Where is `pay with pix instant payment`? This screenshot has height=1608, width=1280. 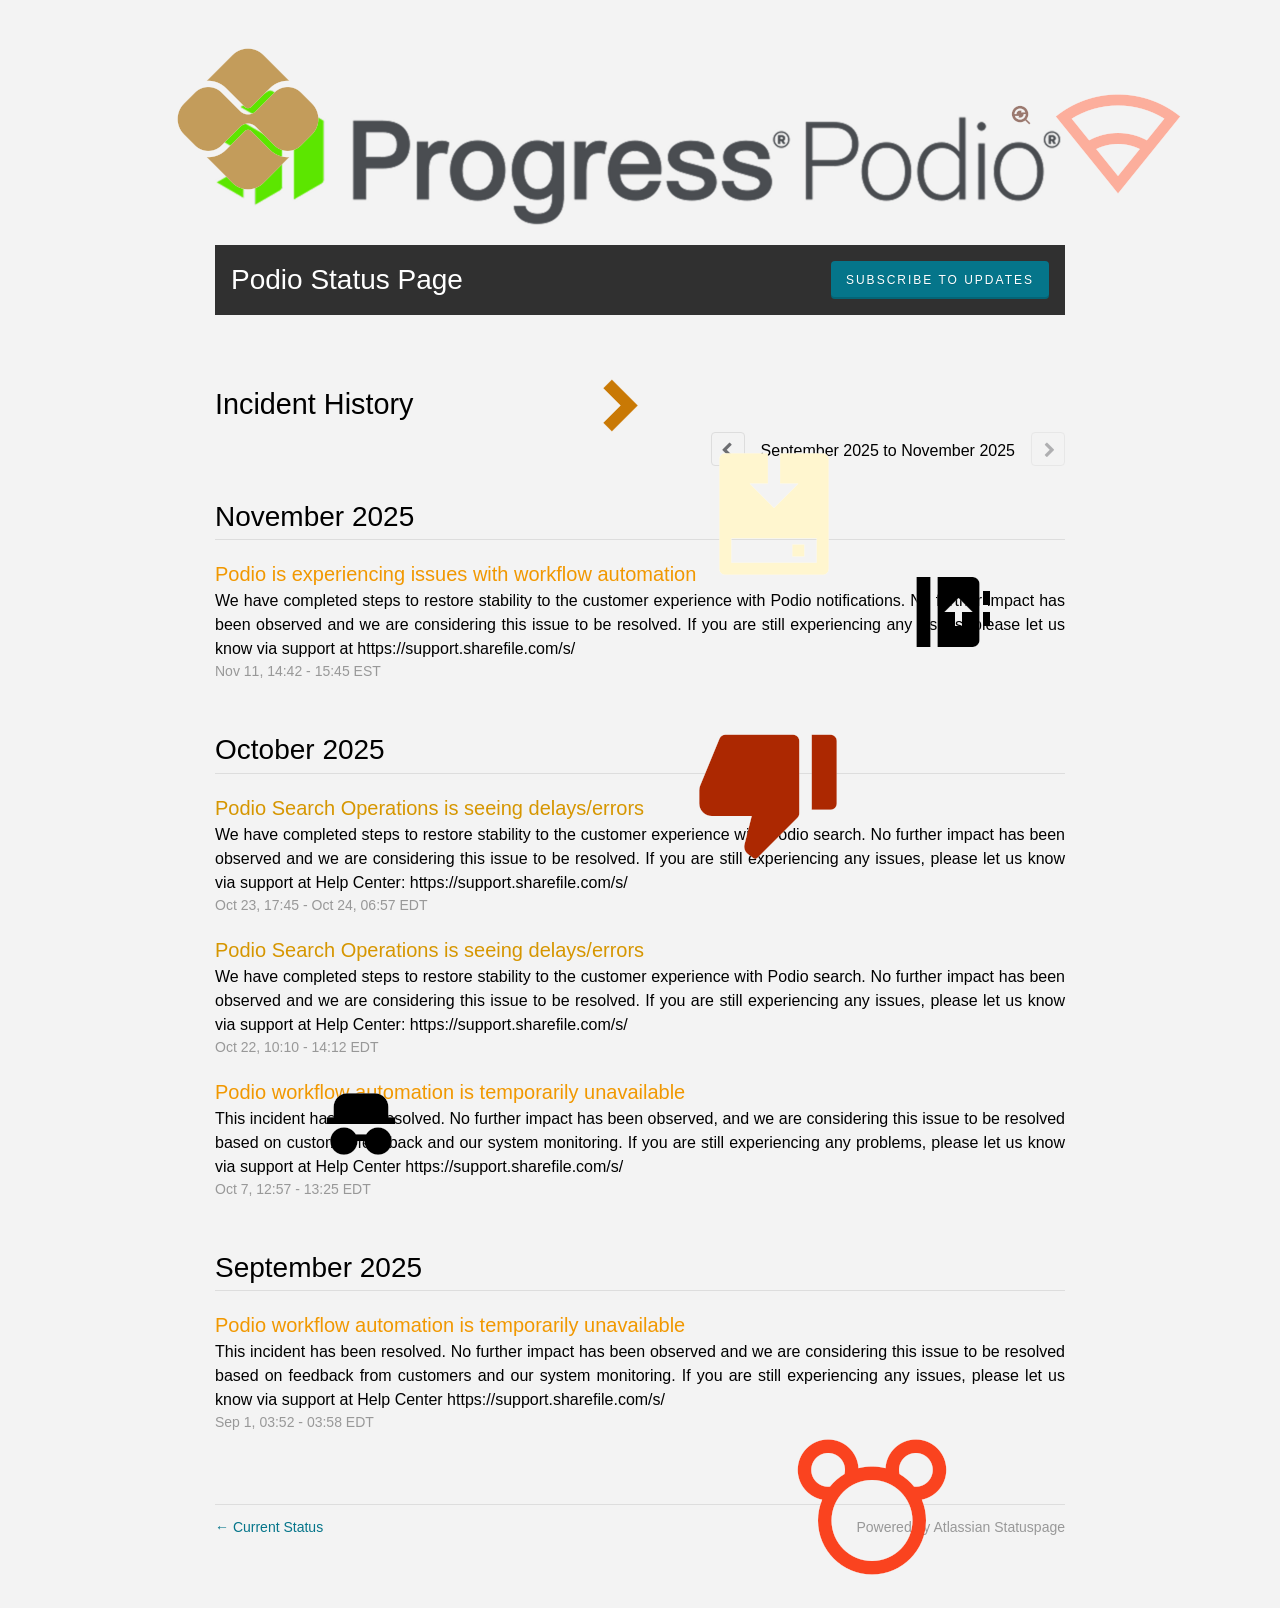
pay with pix instant payment is located at coordinates (248, 119).